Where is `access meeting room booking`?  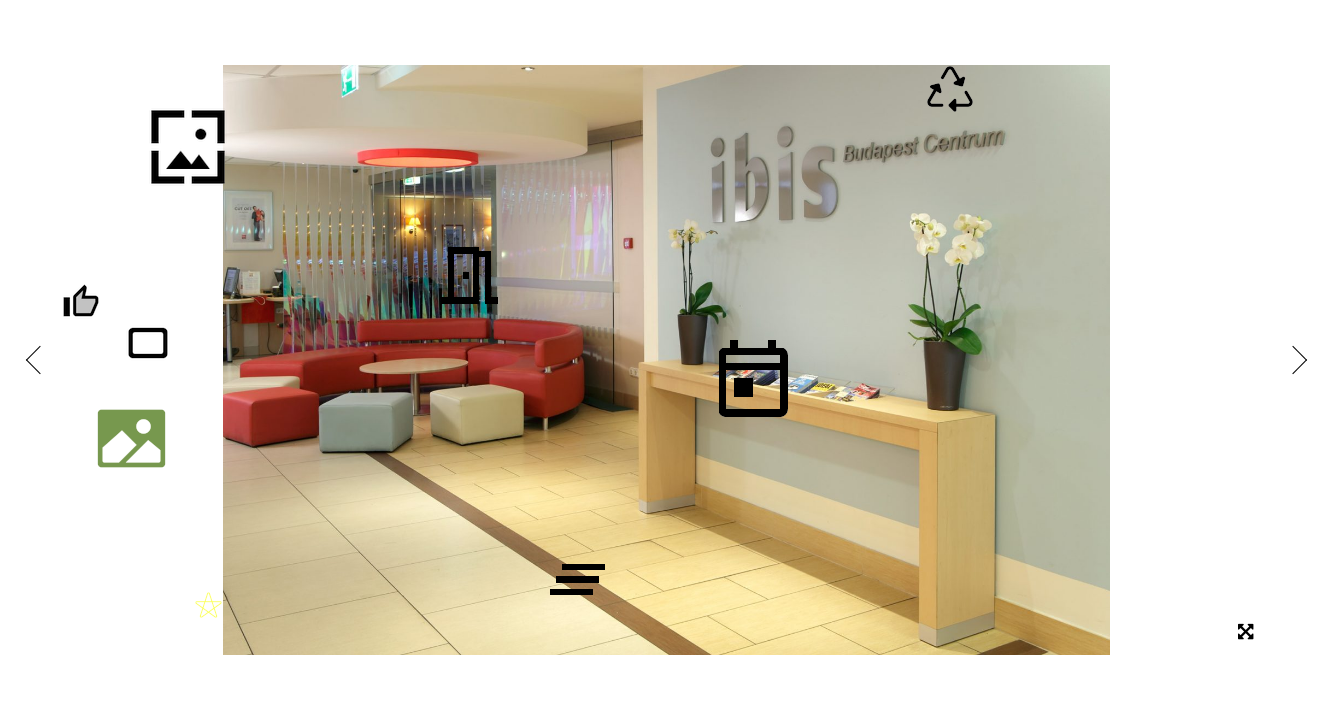 access meeting room booking is located at coordinates (469, 275).